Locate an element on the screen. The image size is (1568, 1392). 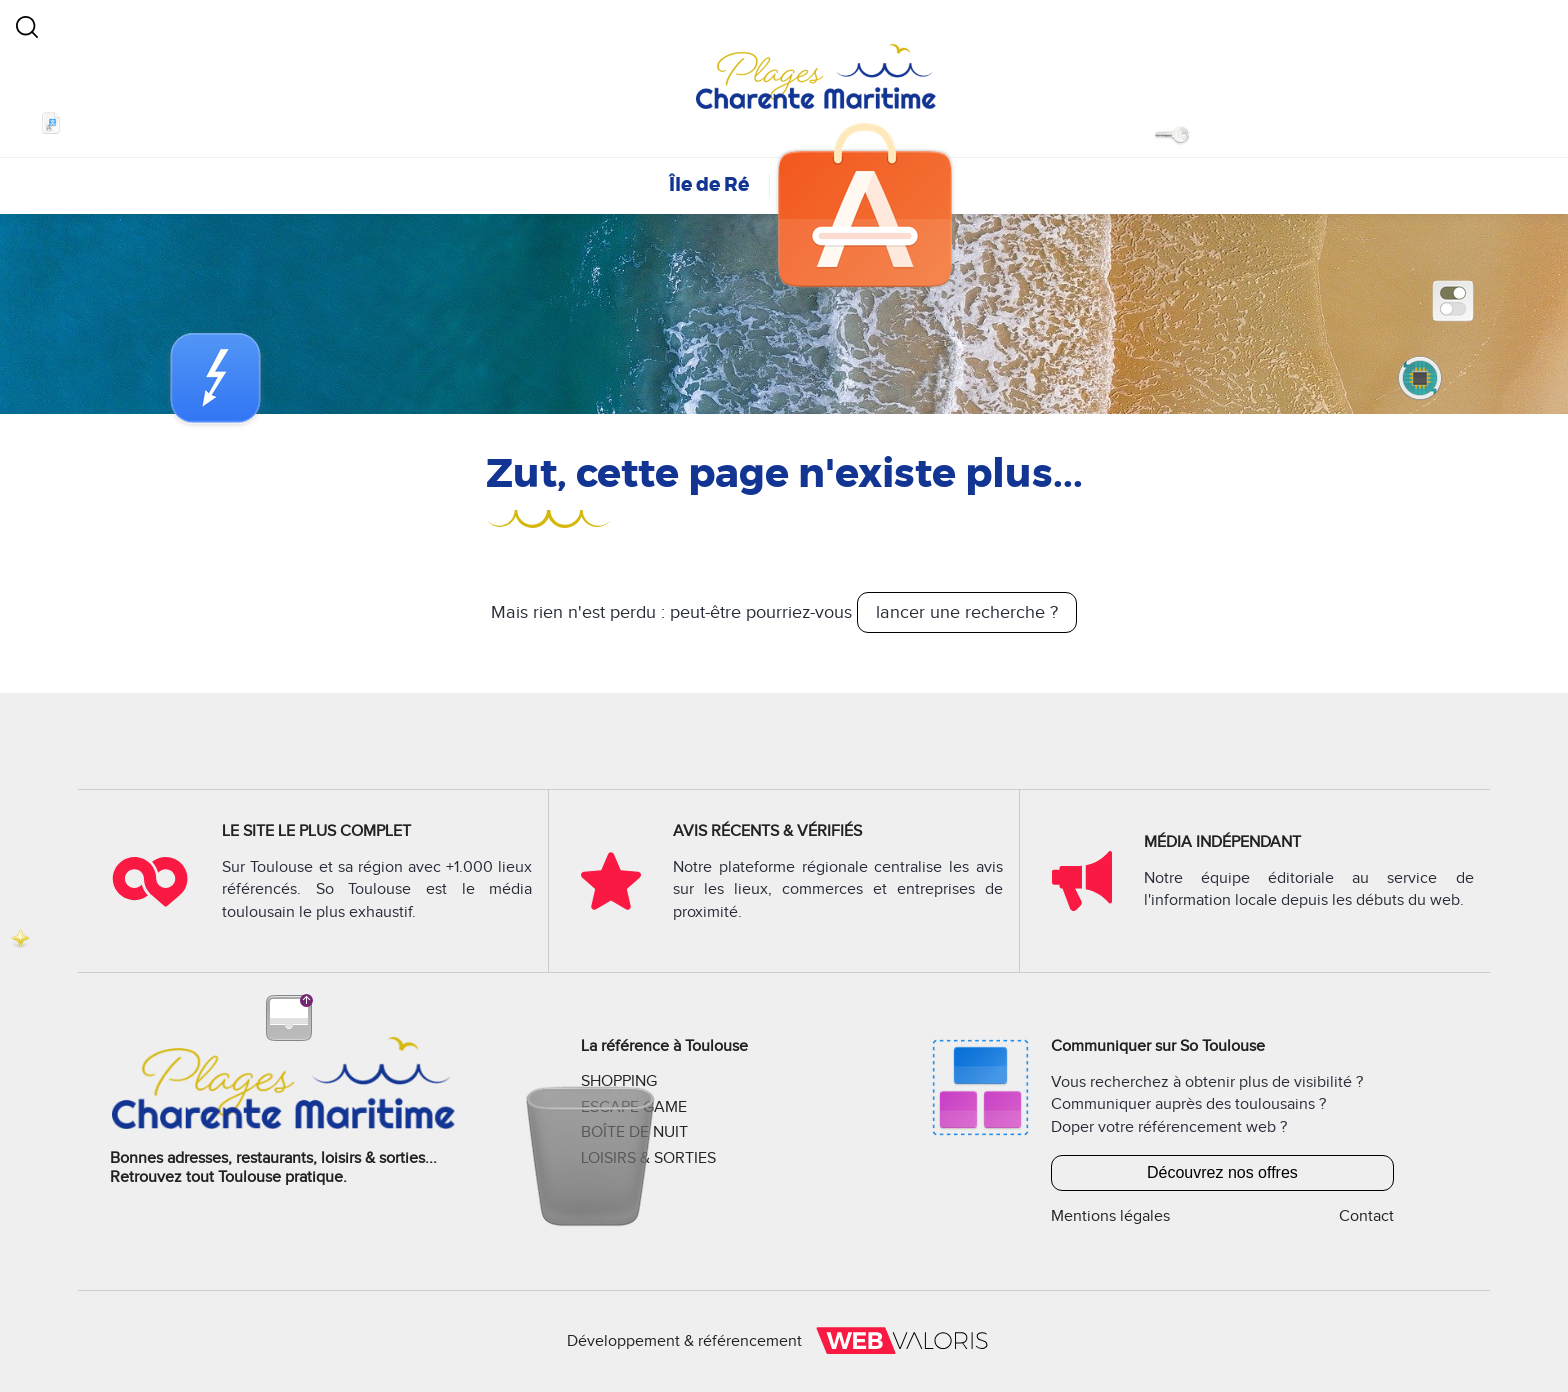
access thunderbolt port settings is located at coordinates (215, 379).